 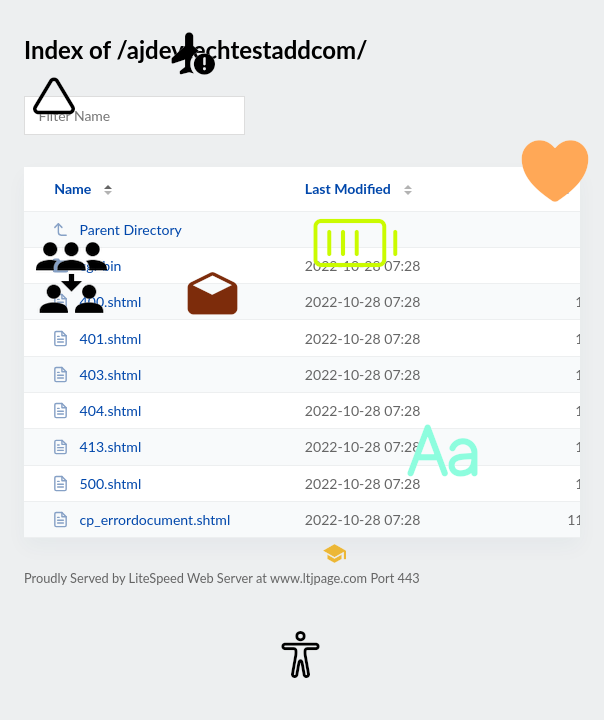 What do you see at coordinates (442, 450) in the screenshot?
I see `adjust text or font settings` at bounding box center [442, 450].